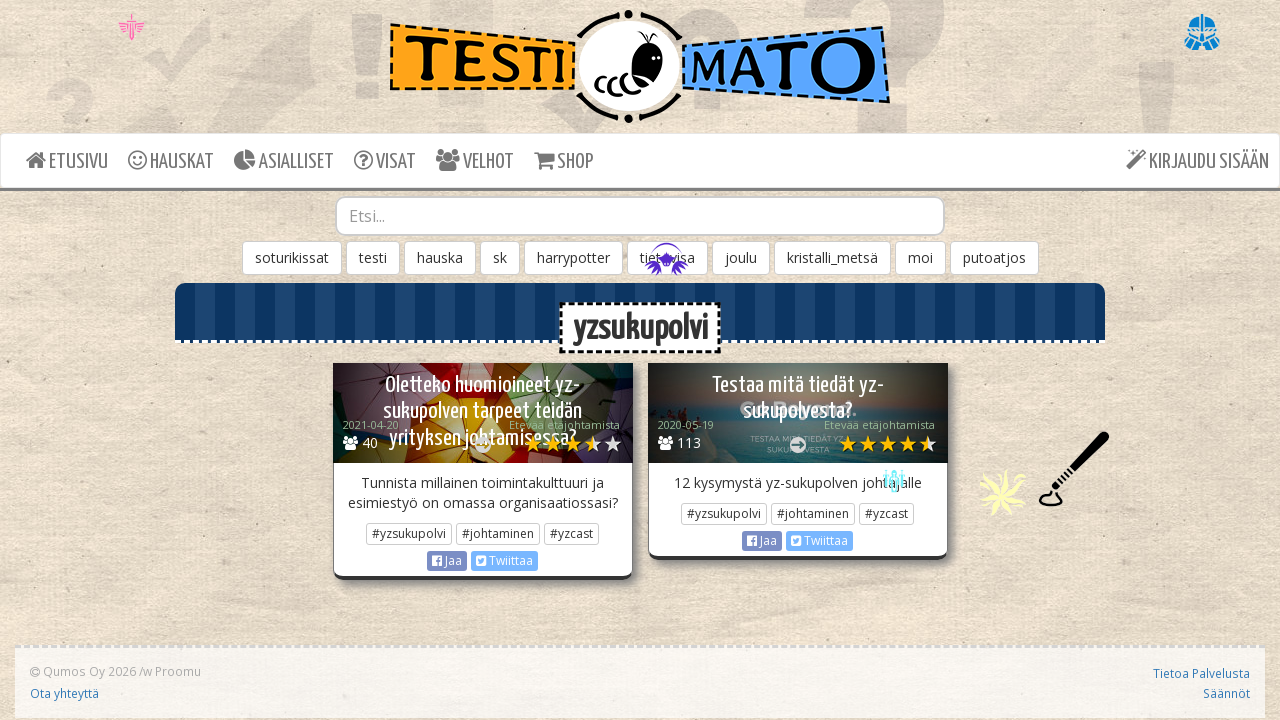 This screenshot has height=720, width=1280. Describe the element at coordinates (131, 27) in the screenshot. I see `equip or select a weapon in a game inventory` at that location.